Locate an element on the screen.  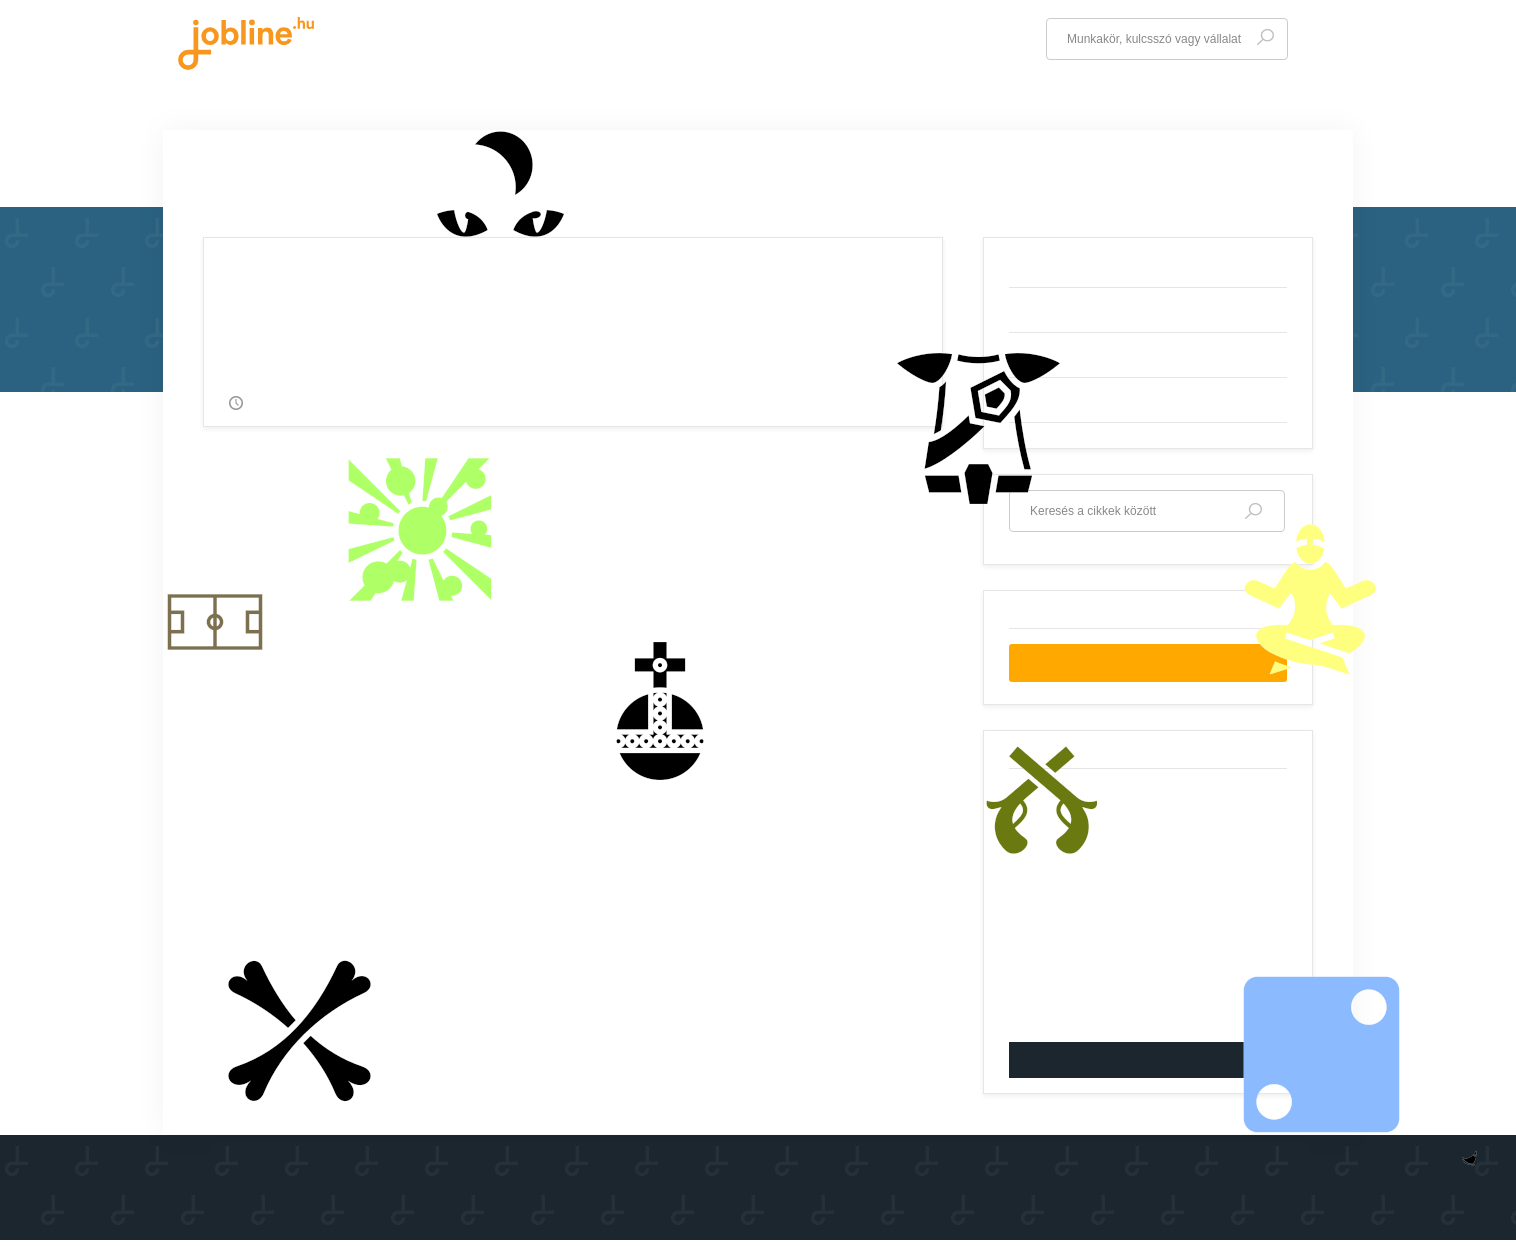
indicates danger or deadly hazard in game is located at coordinates (299, 1031).